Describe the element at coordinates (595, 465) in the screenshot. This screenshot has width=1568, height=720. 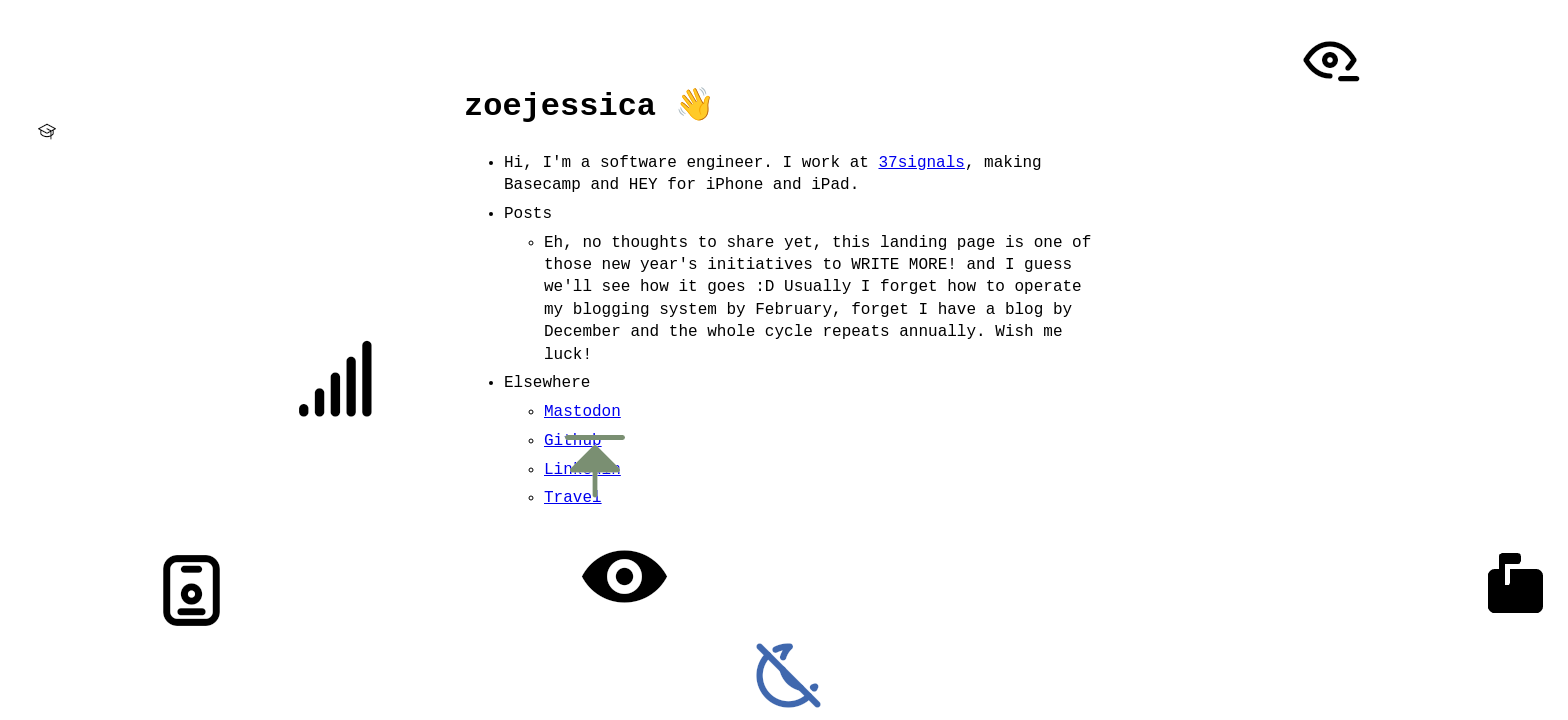
I see `upload a file or document` at that location.